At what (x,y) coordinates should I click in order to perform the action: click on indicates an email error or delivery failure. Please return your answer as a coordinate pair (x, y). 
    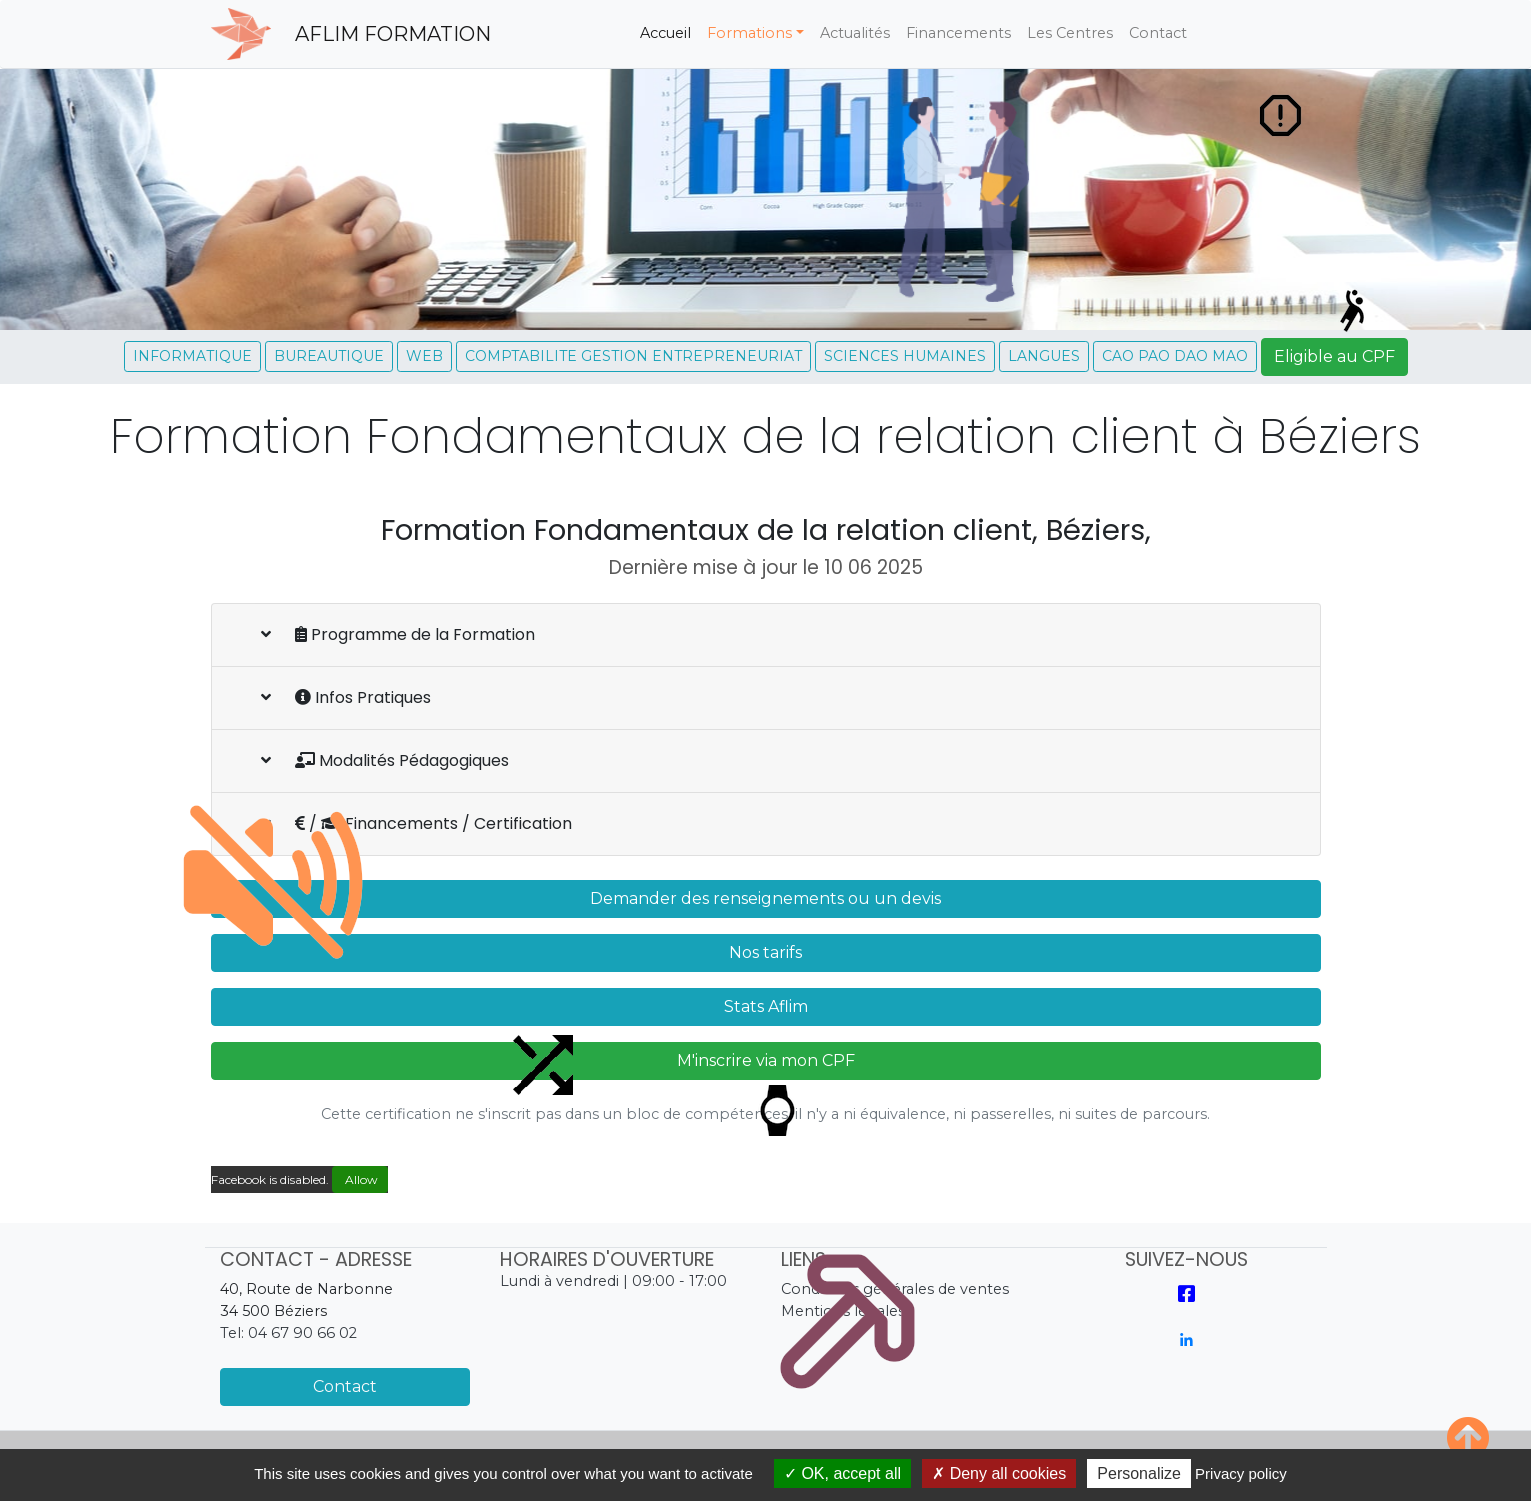
    Looking at the image, I should click on (1280, 115).